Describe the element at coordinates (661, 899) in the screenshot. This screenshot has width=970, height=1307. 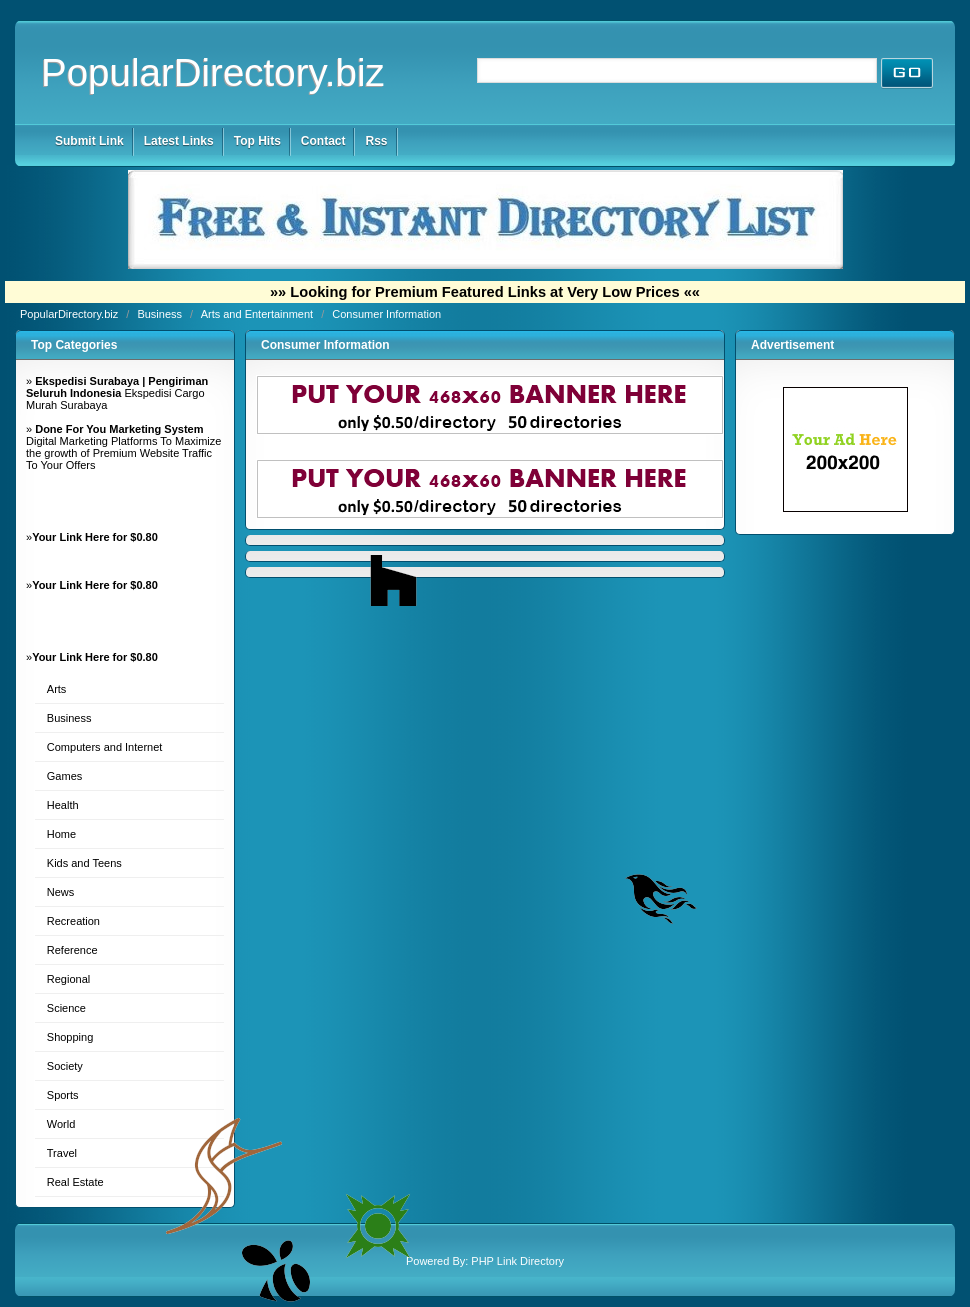
I see `phoenix framework logo` at that location.